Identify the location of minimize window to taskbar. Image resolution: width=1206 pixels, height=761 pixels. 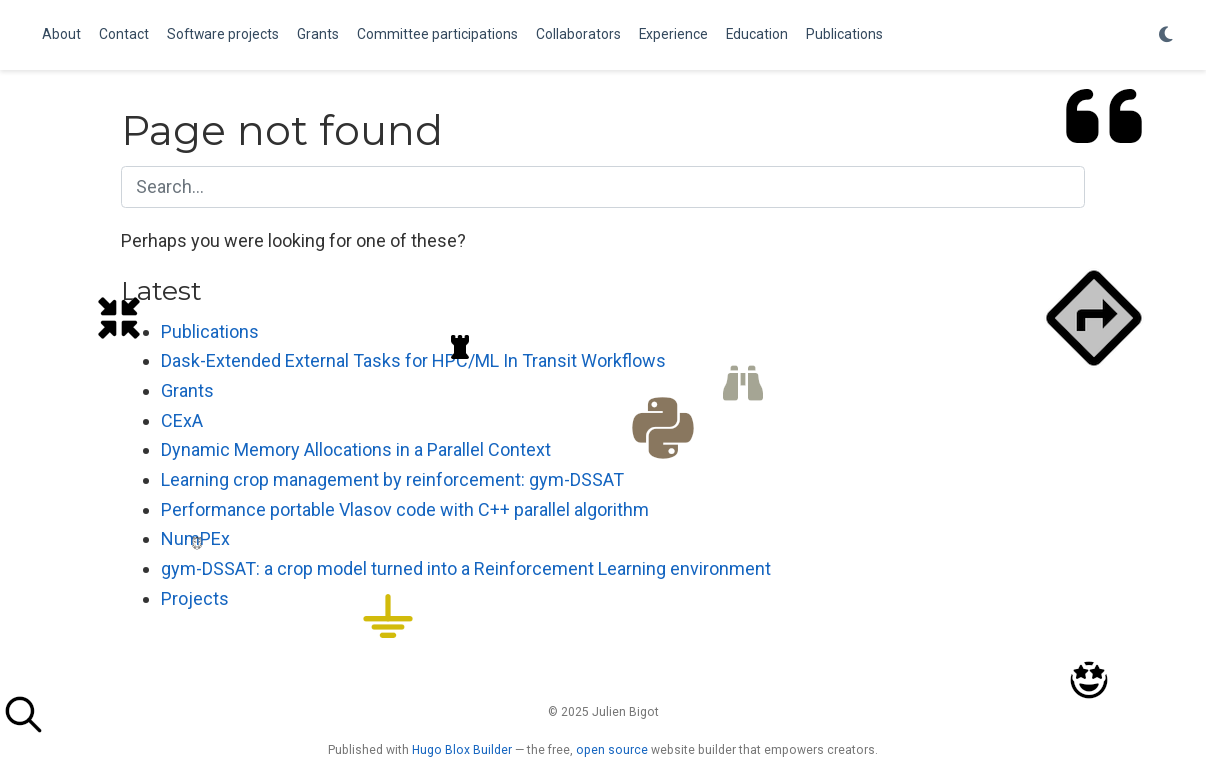
(119, 318).